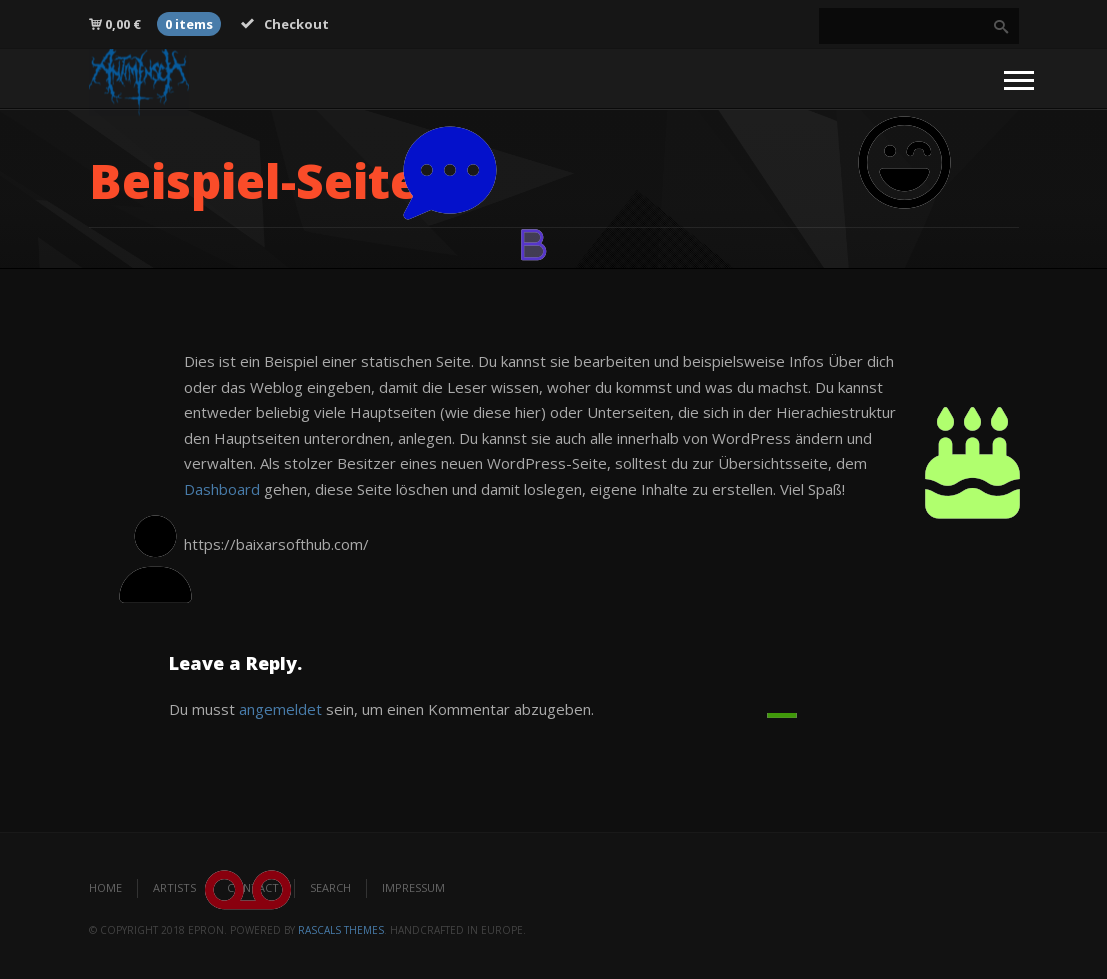  What do you see at coordinates (248, 892) in the screenshot?
I see `access your voicemail messages` at bounding box center [248, 892].